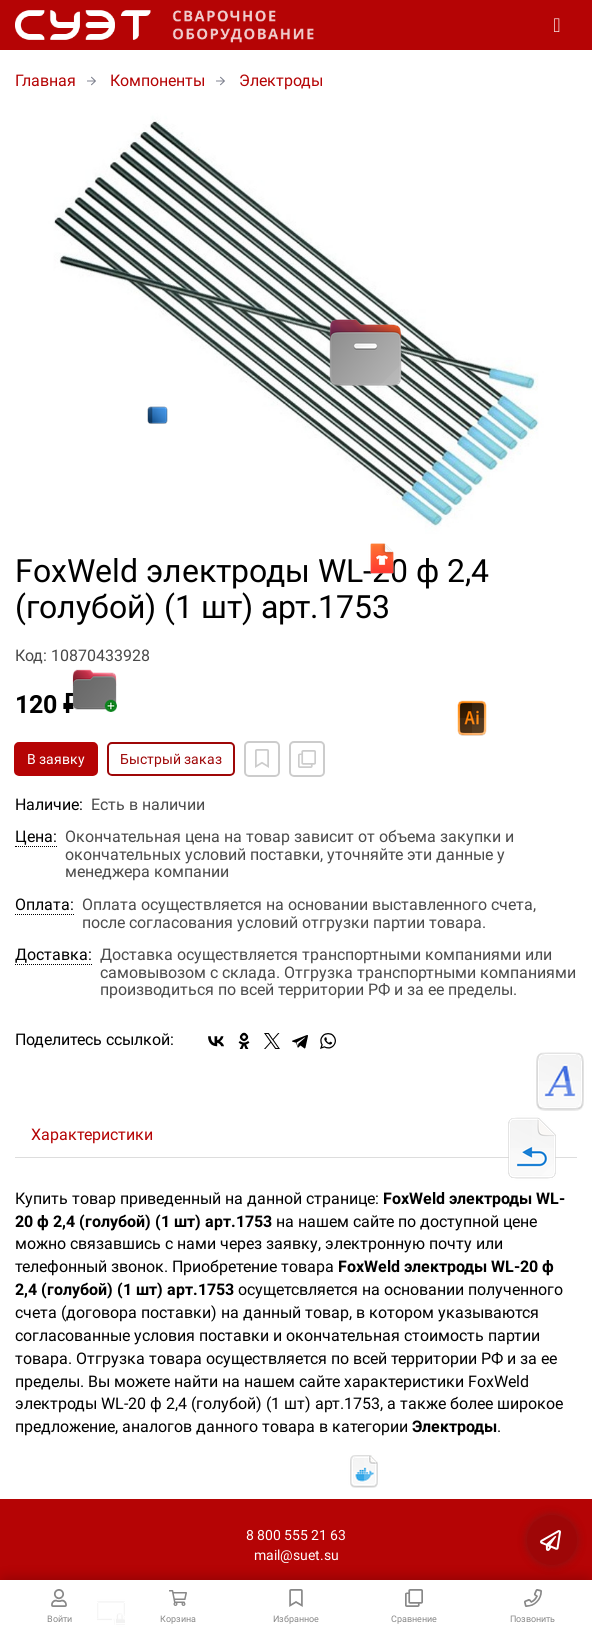 Image resolution: width=592 pixels, height=1635 pixels. I want to click on screen rotation is locked to landscape mode, so click(111, 1613).